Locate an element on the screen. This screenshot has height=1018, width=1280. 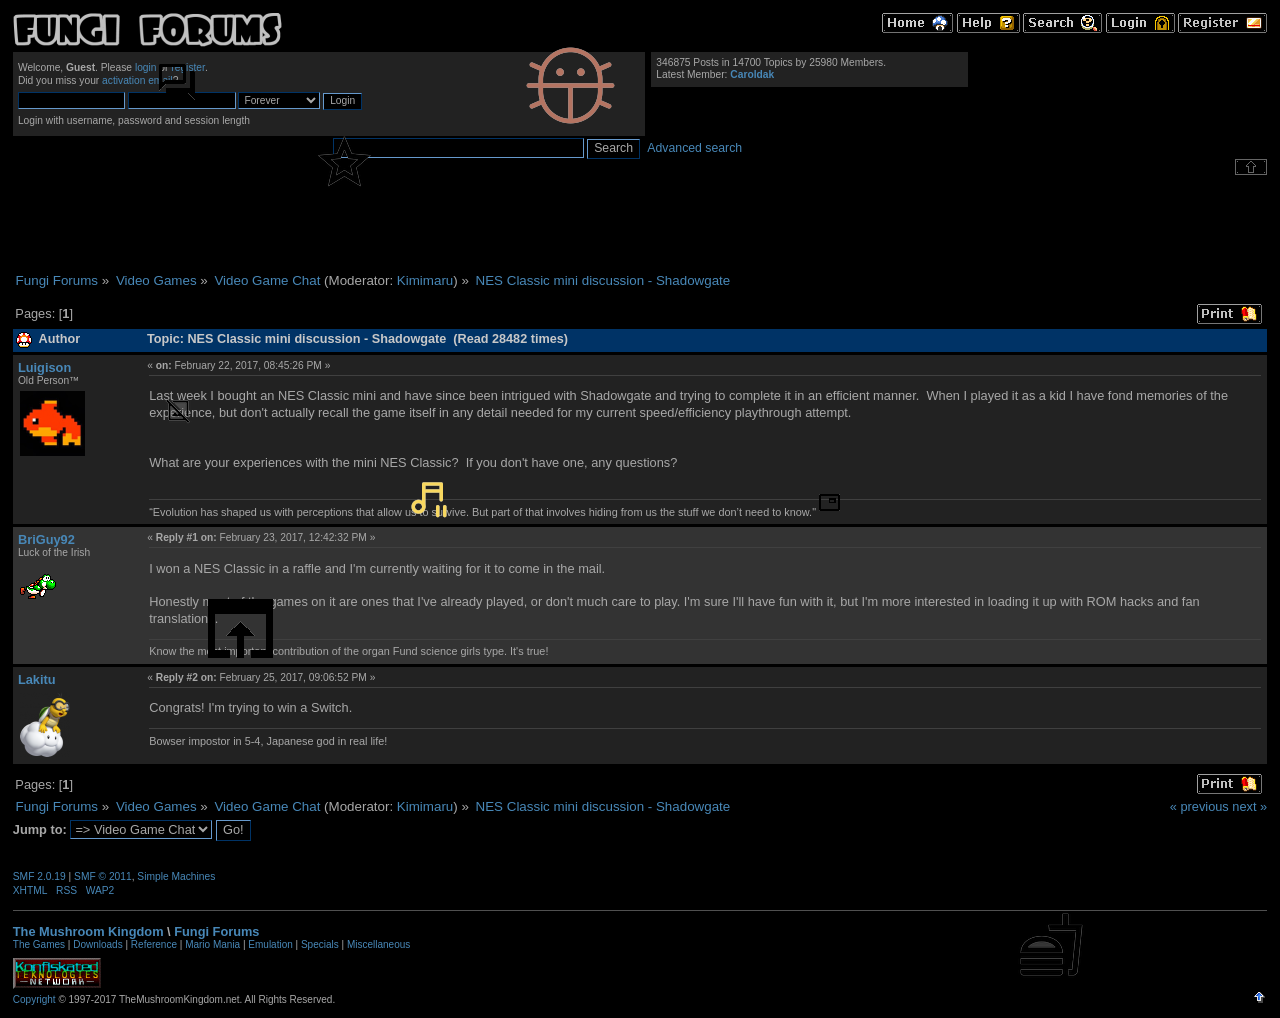
report a bug or issue is located at coordinates (570, 85).